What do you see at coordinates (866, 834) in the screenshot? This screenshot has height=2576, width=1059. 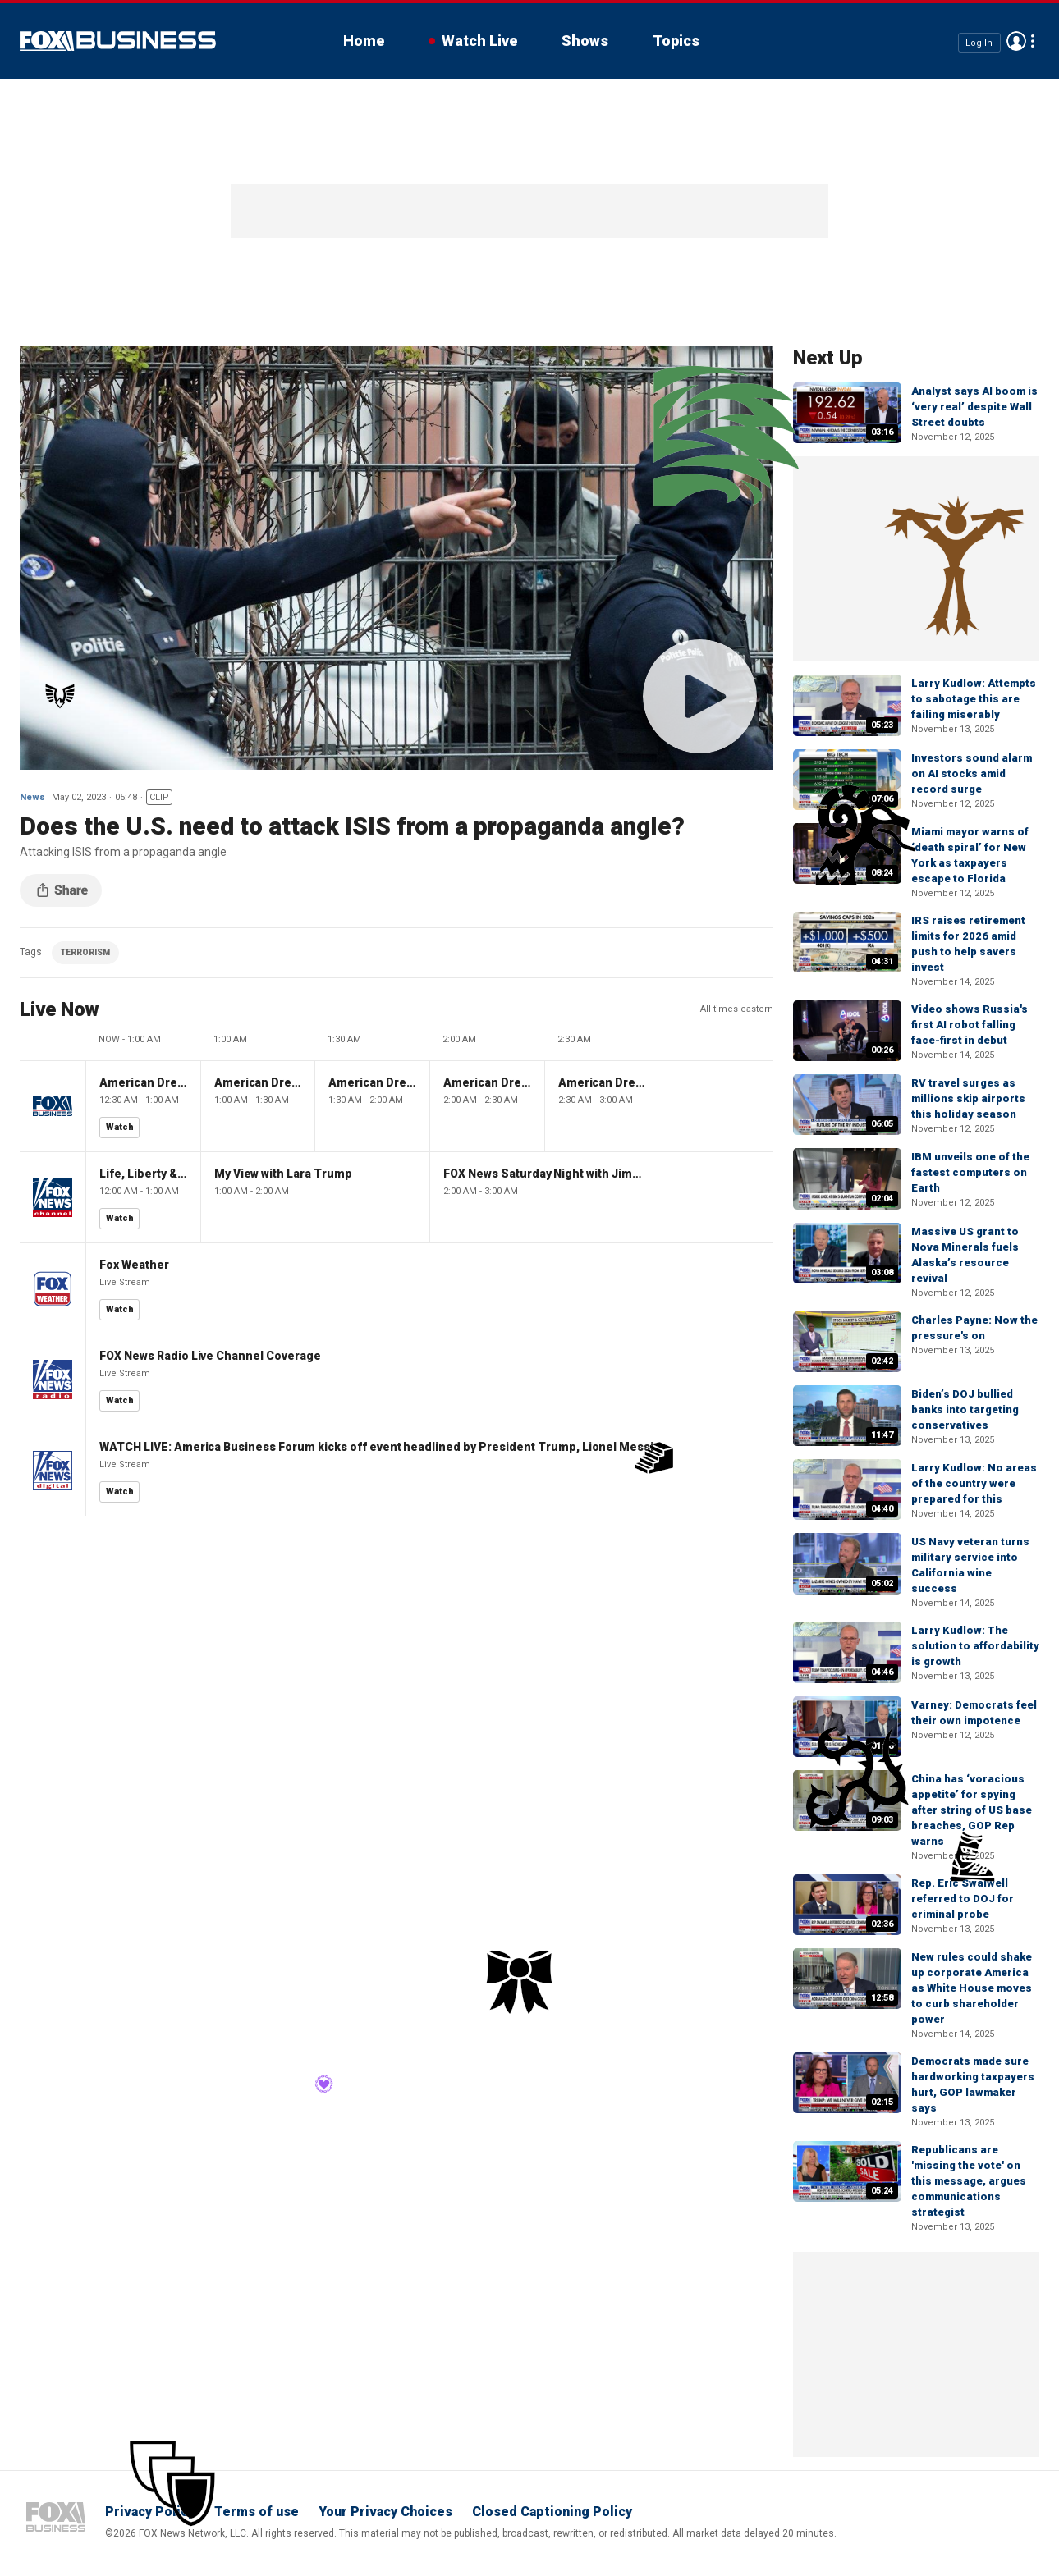 I see `viking ship figurehead or norse-themed game element` at bounding box center [866, 834].